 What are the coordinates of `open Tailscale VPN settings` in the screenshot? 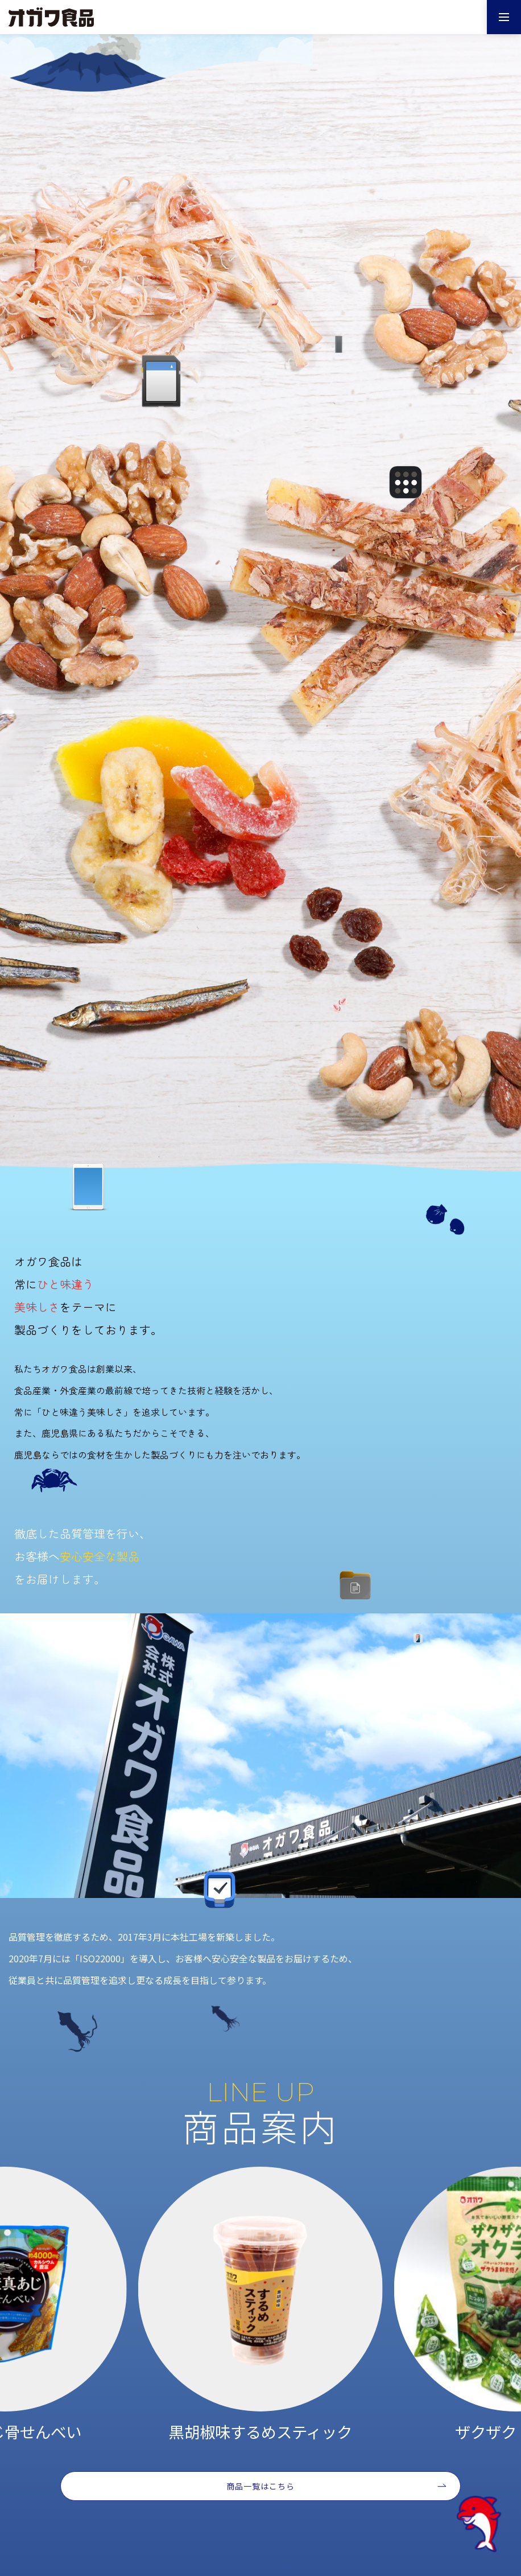 It's located at (406, 482).